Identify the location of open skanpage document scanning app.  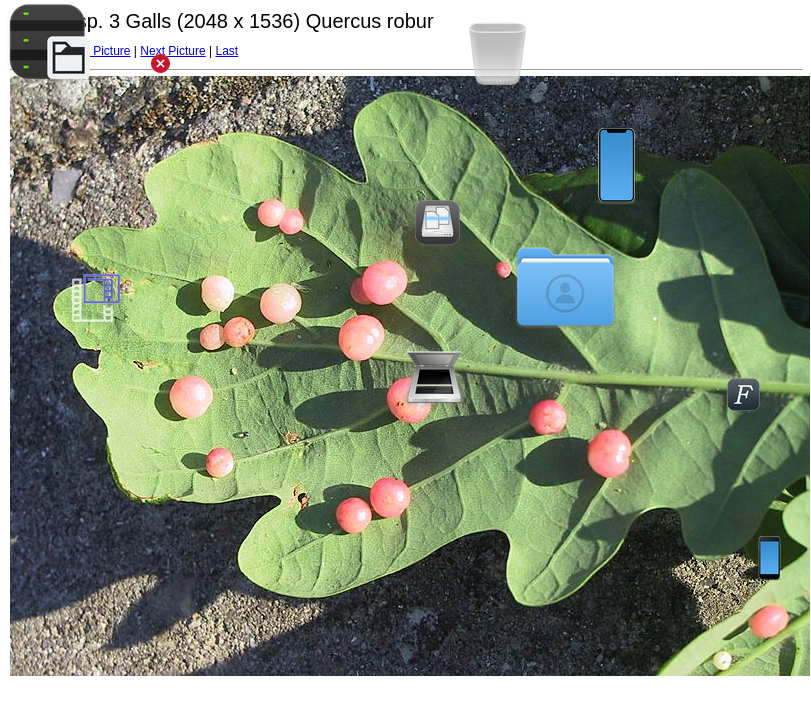
(437, 222).